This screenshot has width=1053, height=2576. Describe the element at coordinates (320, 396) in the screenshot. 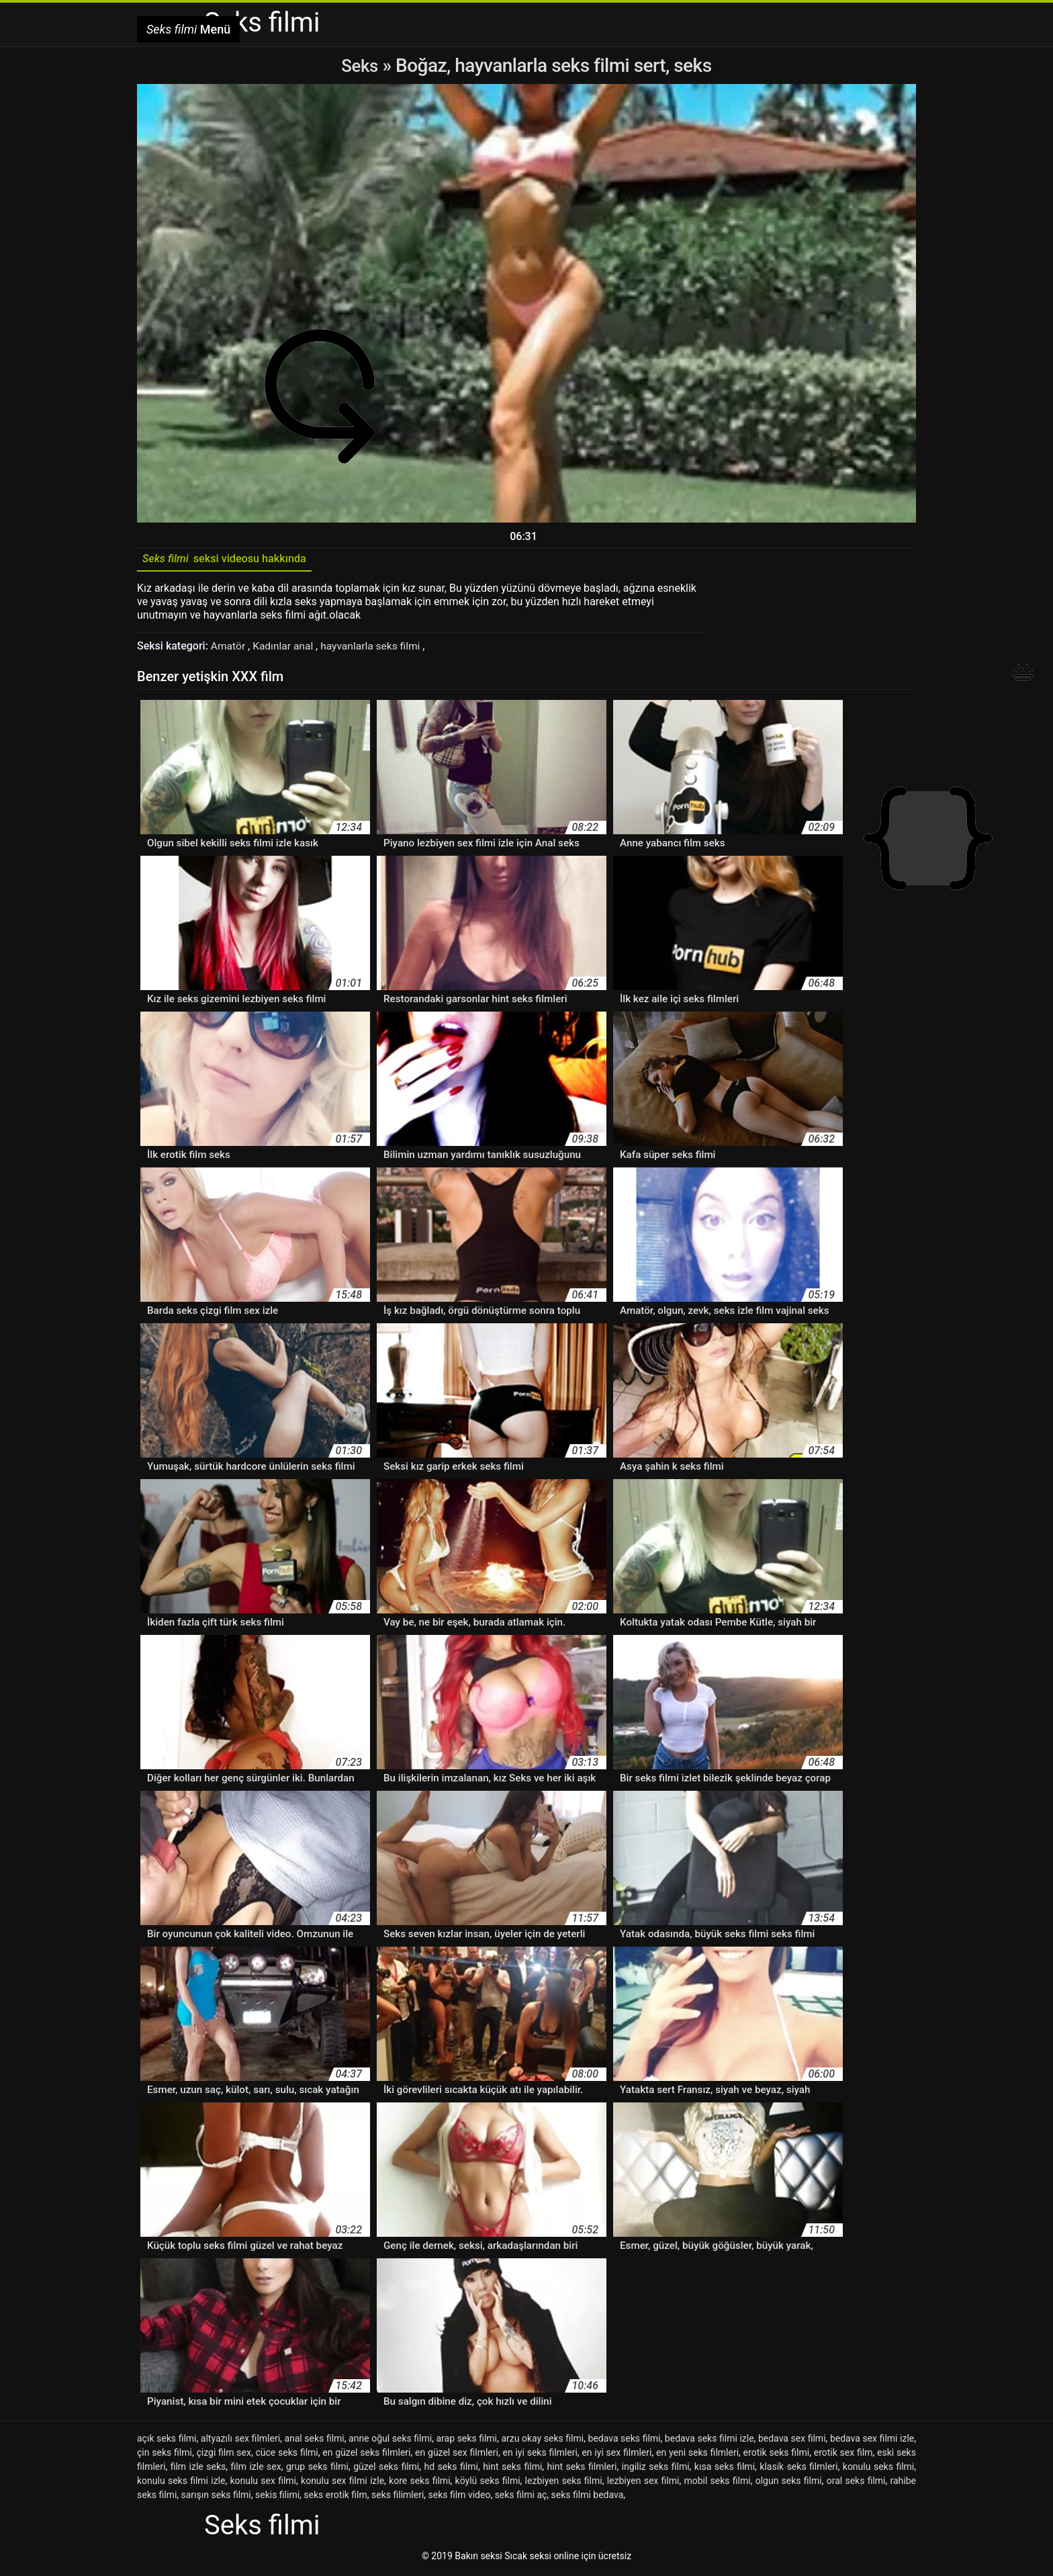

I see `redo or repeat the previous action` at that location.